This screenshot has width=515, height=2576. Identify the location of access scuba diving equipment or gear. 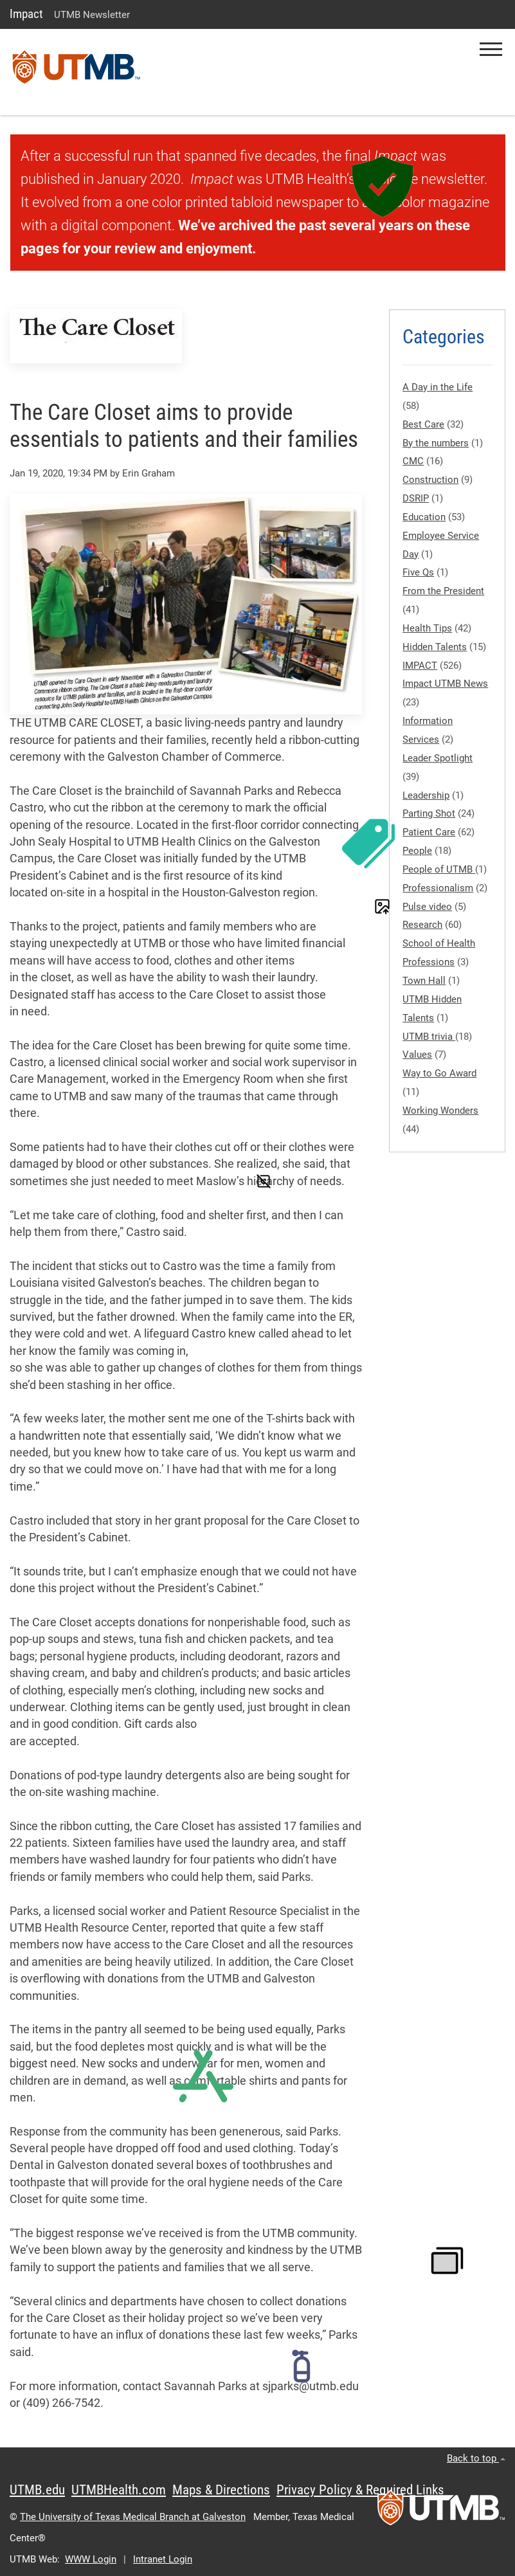
(302, 2366).